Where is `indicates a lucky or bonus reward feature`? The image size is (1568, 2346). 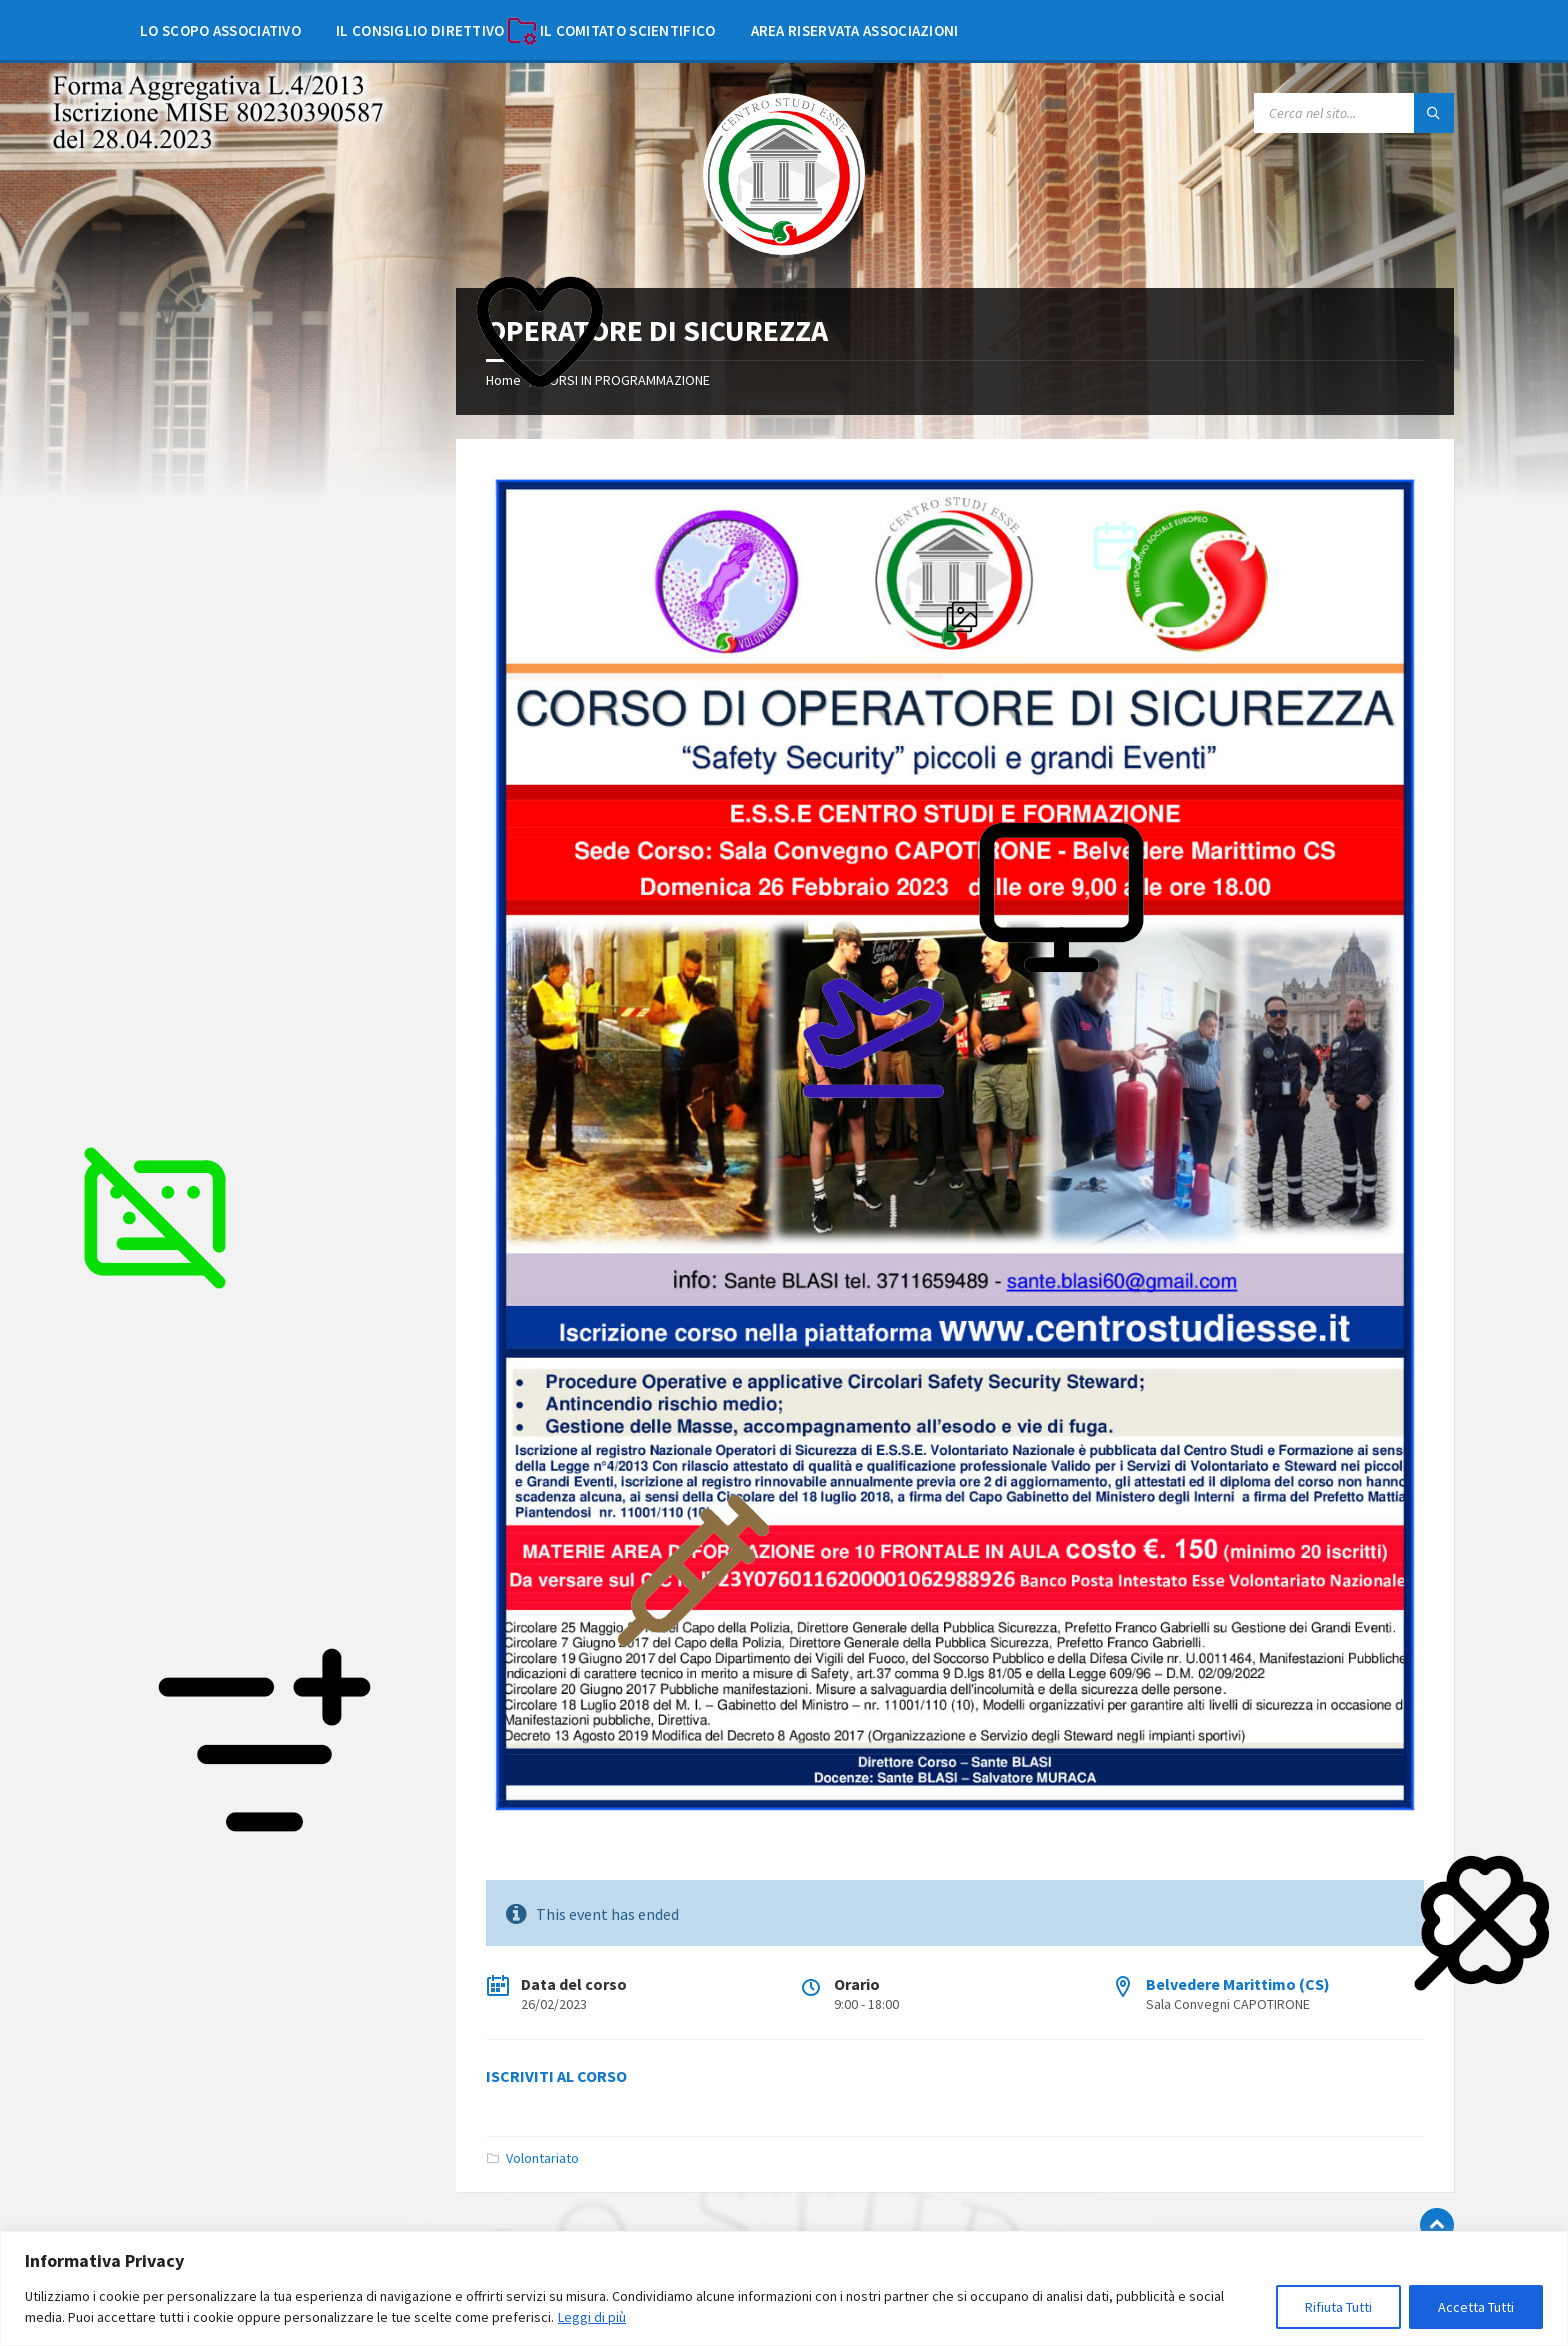
indicates a lucky or bonus reward feature is located at coordinates (1485, 1920).